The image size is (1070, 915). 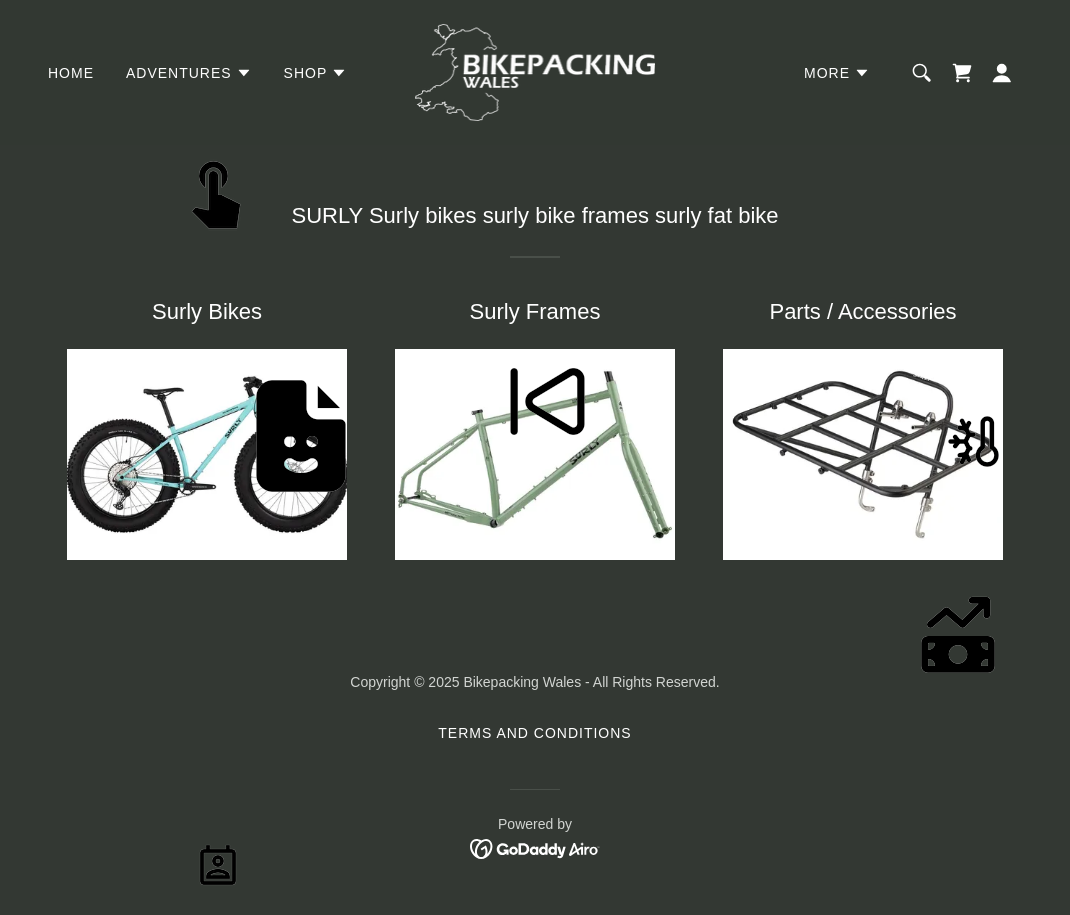 I want to click on tap to interact with this element, so click(x=217, y=196).